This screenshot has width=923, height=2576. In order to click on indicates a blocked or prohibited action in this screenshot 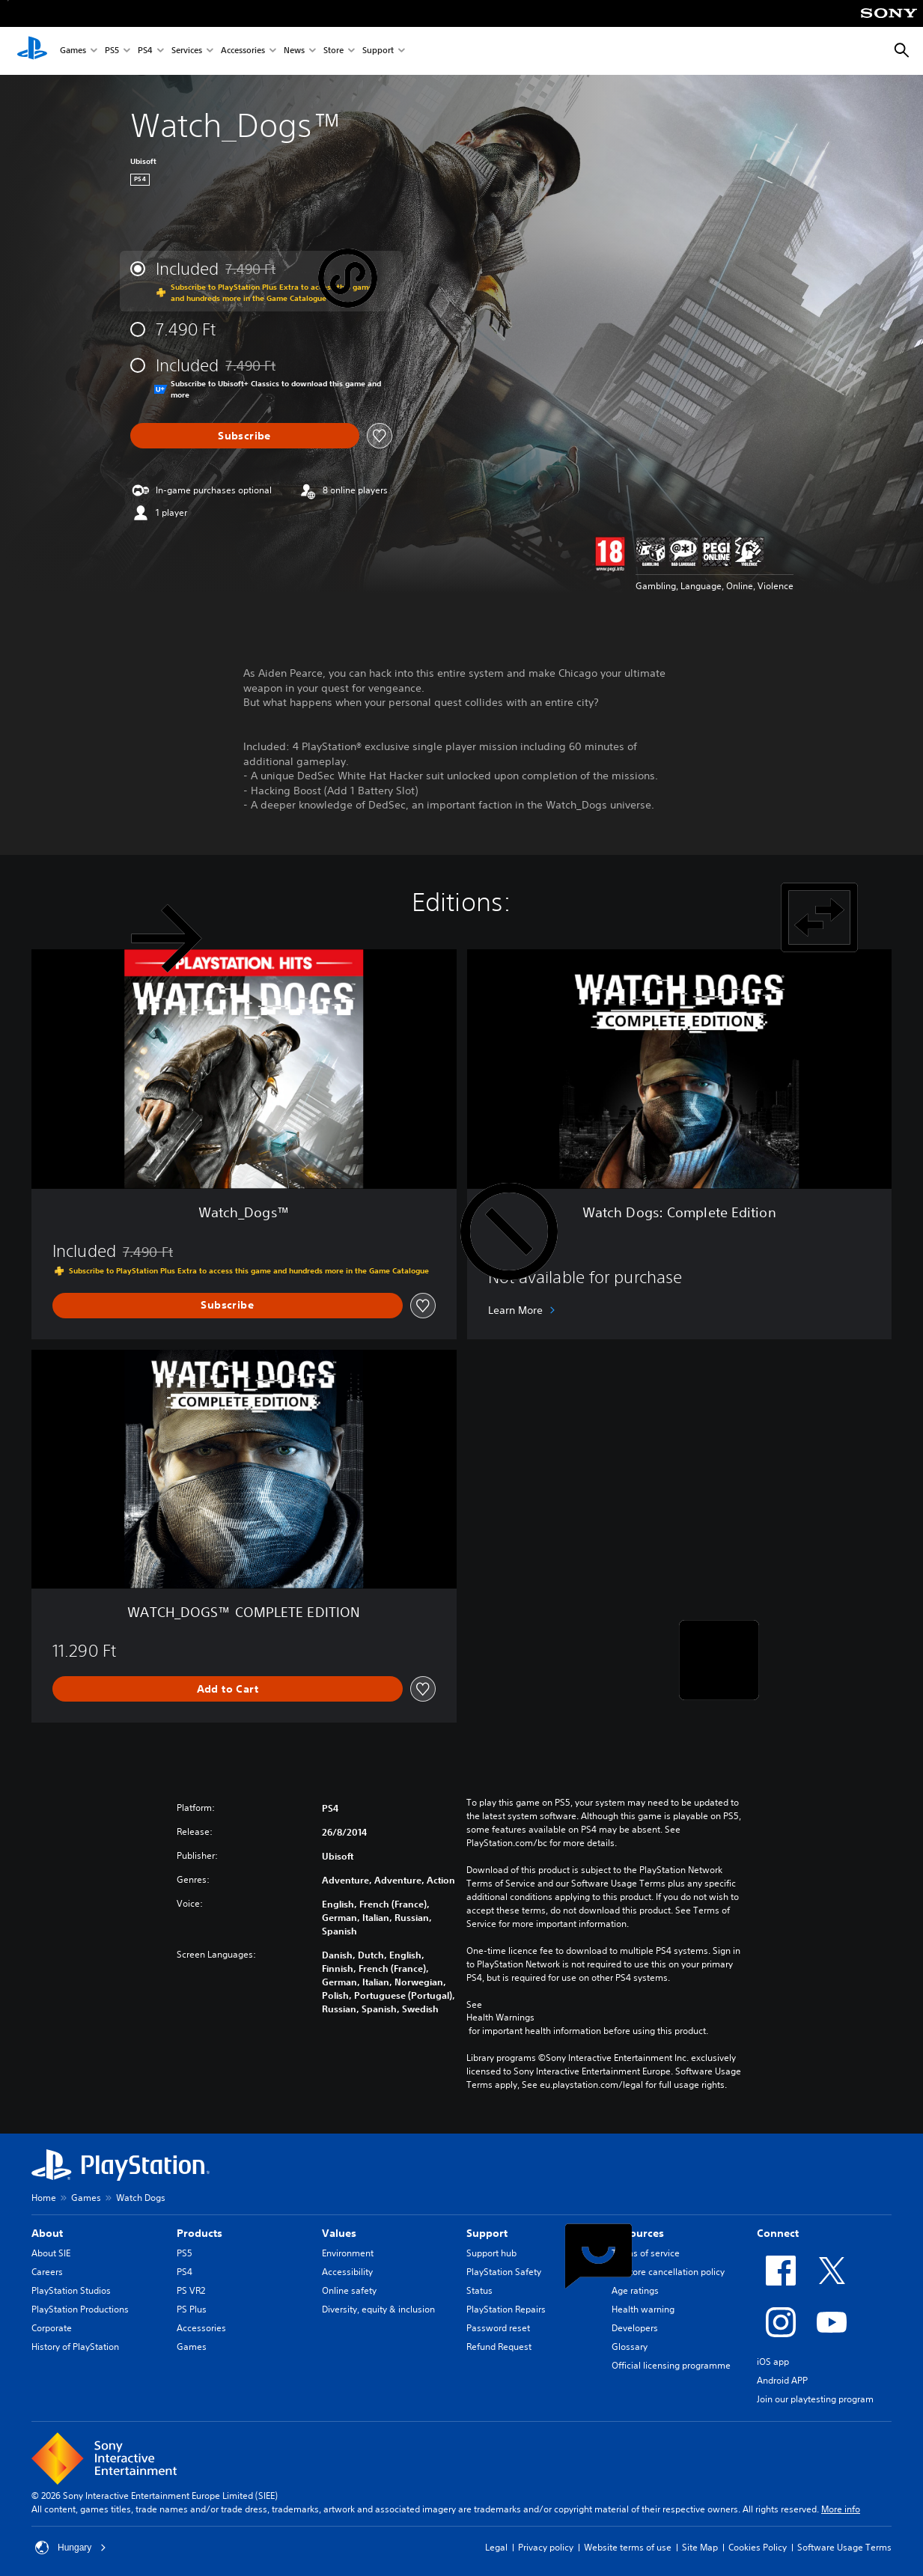, I will do `click(509, 1231)`.